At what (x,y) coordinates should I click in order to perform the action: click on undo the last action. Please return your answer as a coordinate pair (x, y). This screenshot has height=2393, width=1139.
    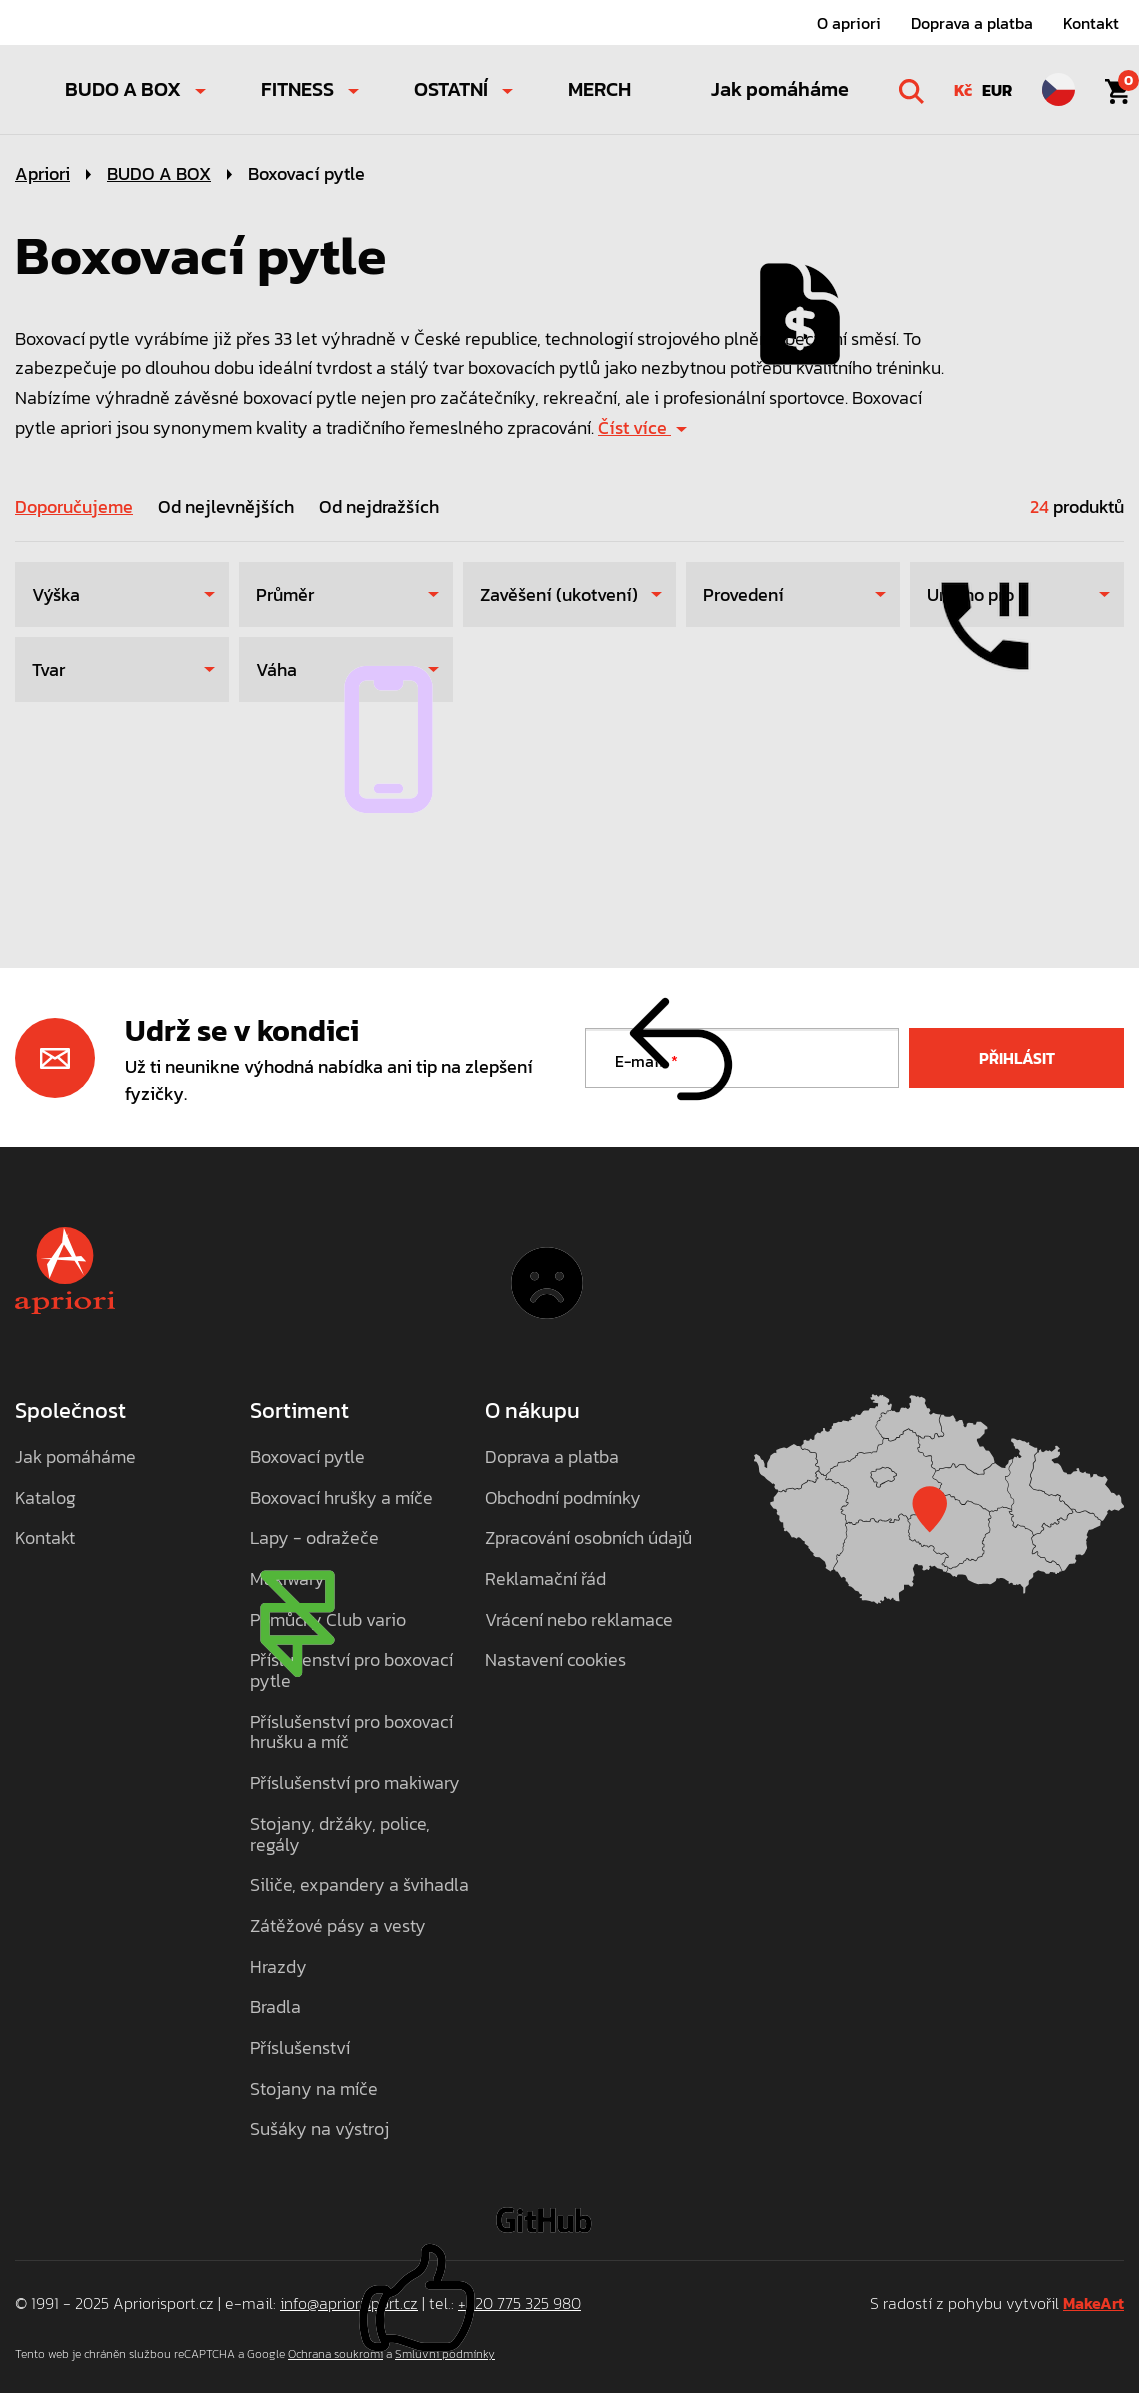
    Looking at the image, I should click on (681, 1049).